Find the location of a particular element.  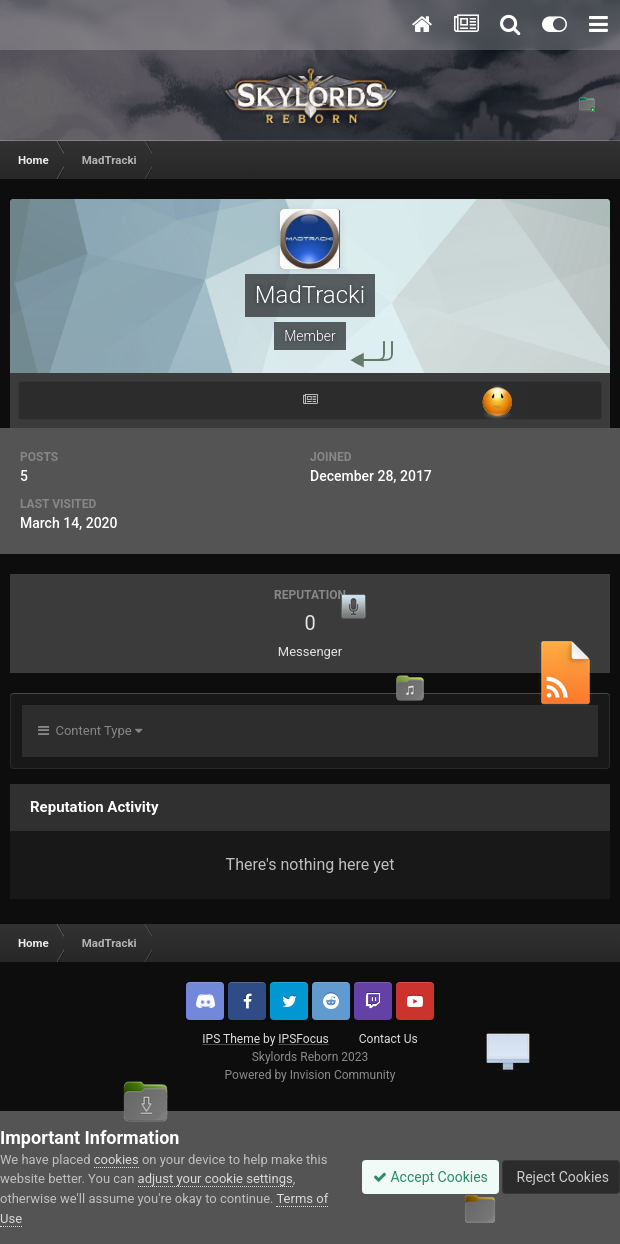

open folder to view contents is located at coordinates (480, 1209).